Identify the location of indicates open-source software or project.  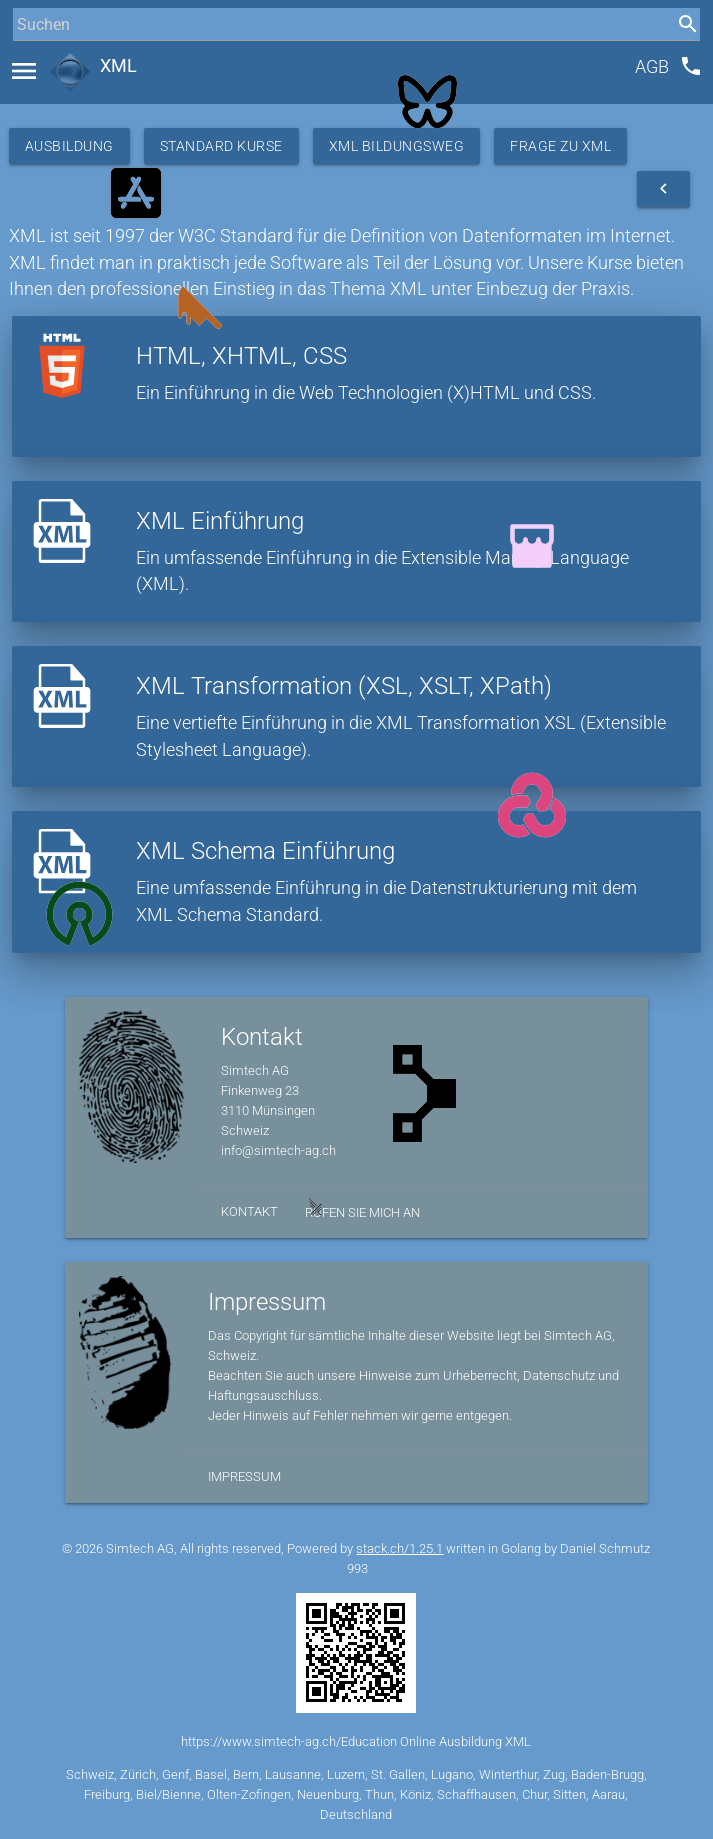
(79, 914).